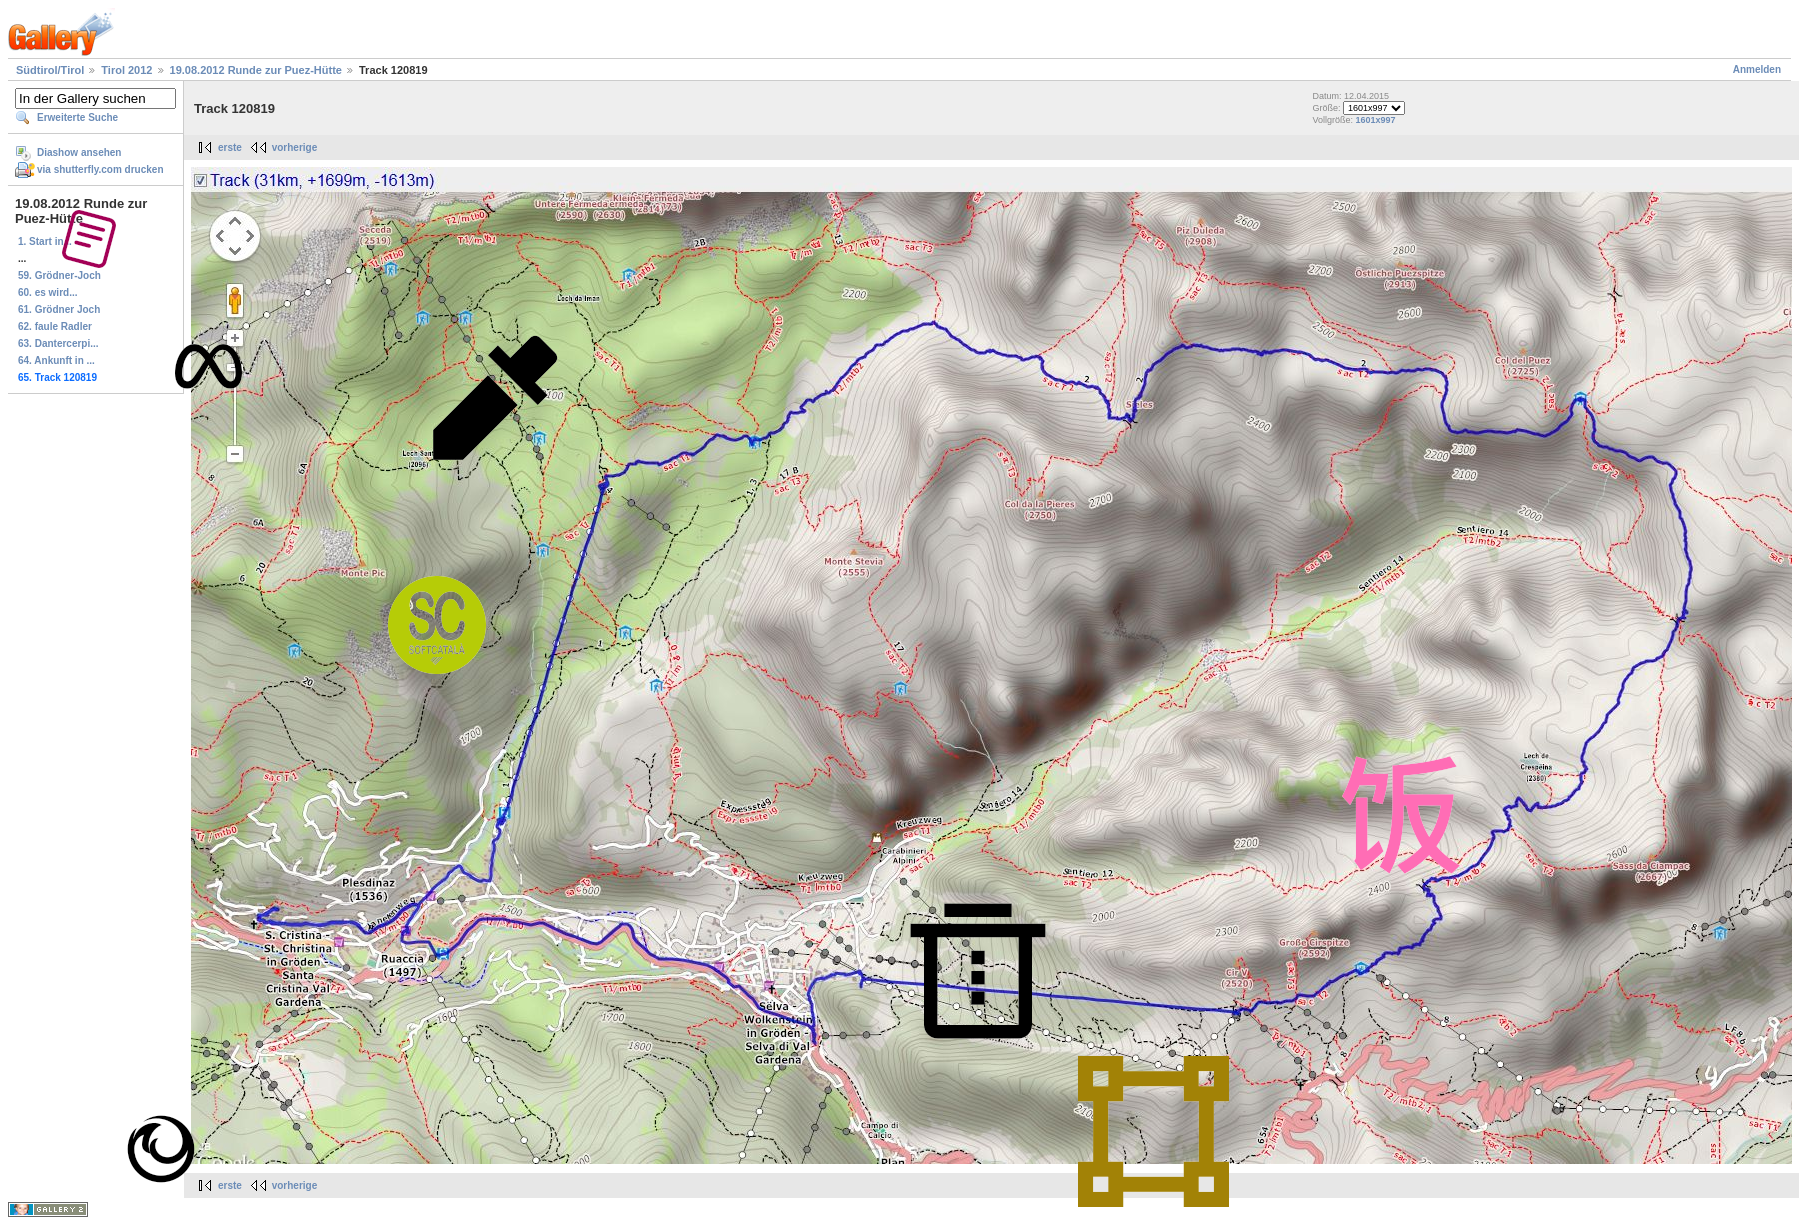  I want to click on visit read.cv profile or portfolio, so click(89, 239).